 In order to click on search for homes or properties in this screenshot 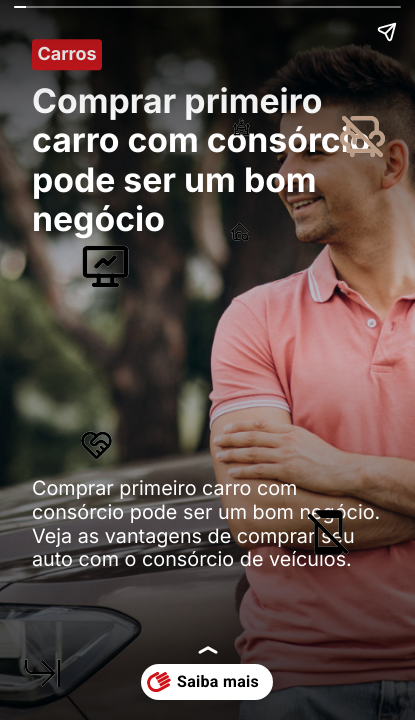, I will do `click(239, 231)`.